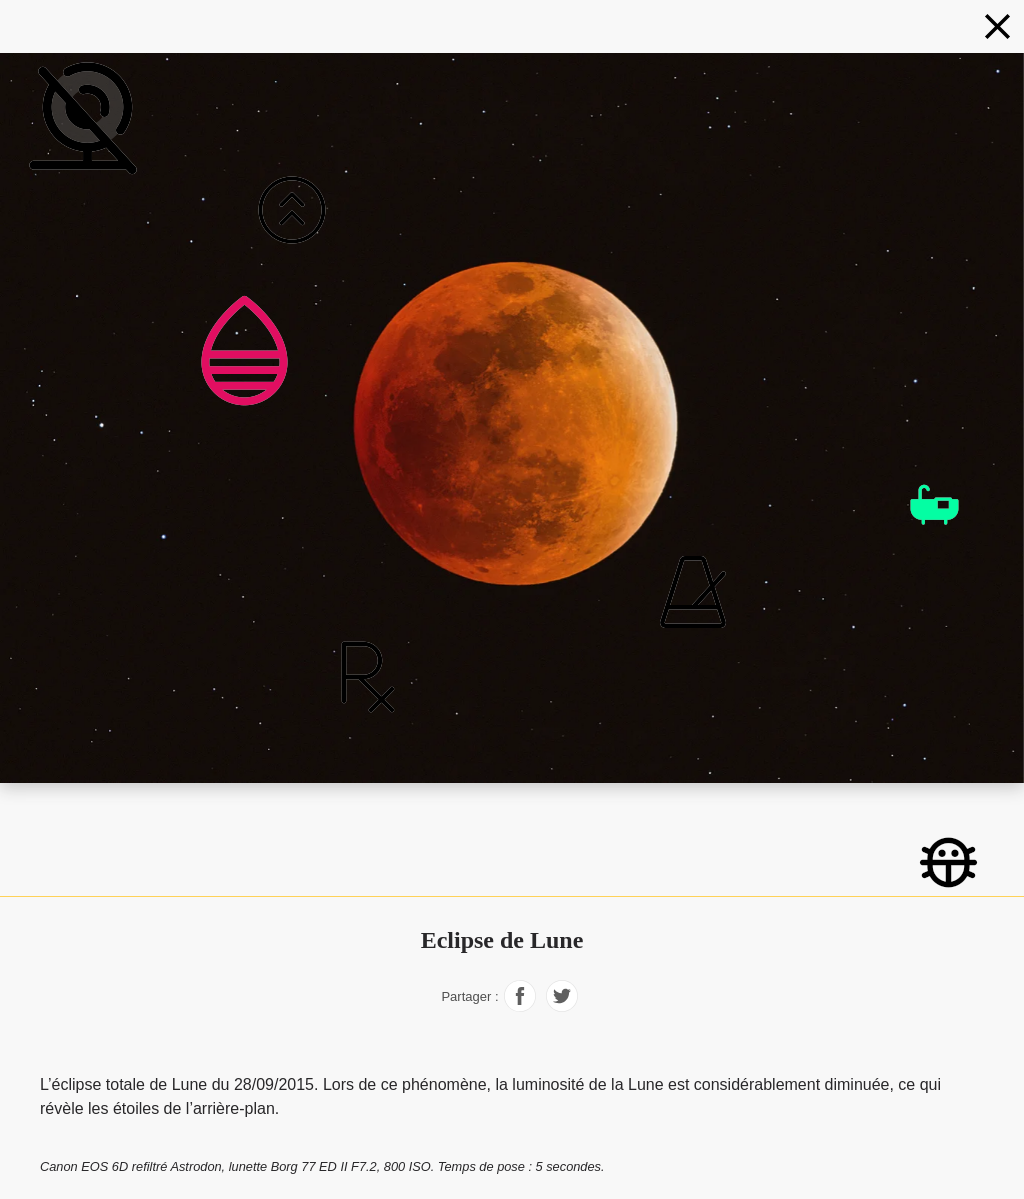  I want to click on view prescription details, so click(365, 677).